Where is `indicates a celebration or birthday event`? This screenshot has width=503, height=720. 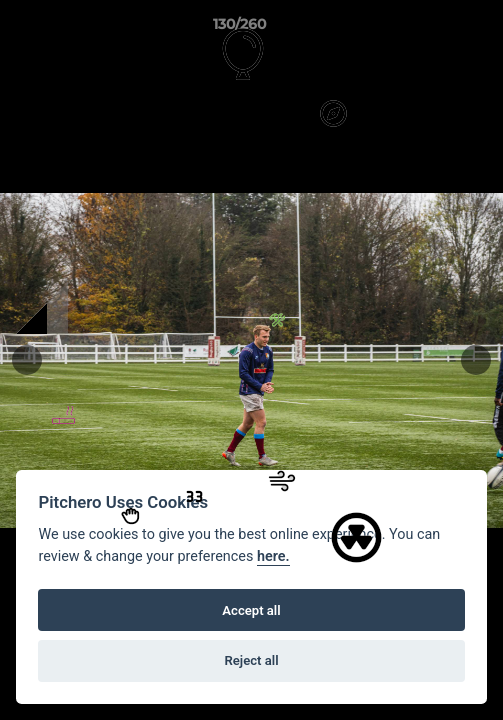
indicates a celebration or birthday event is located at coordinates (243, 54).